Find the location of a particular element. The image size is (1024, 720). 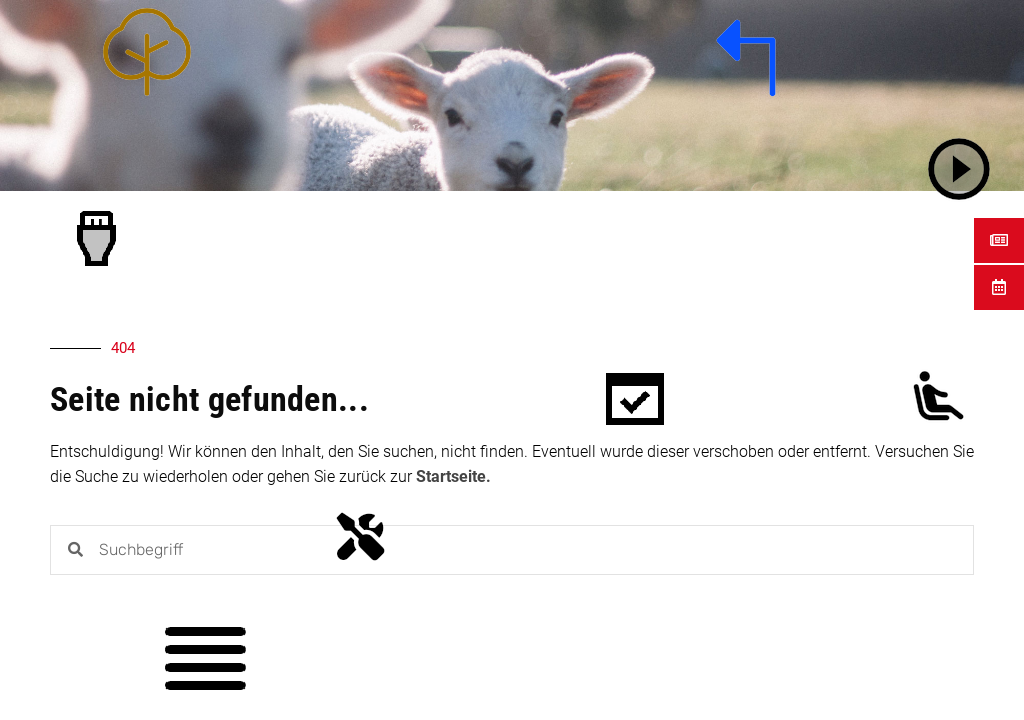

select extra legroom or recline seating is located at coordinates (939, 397).